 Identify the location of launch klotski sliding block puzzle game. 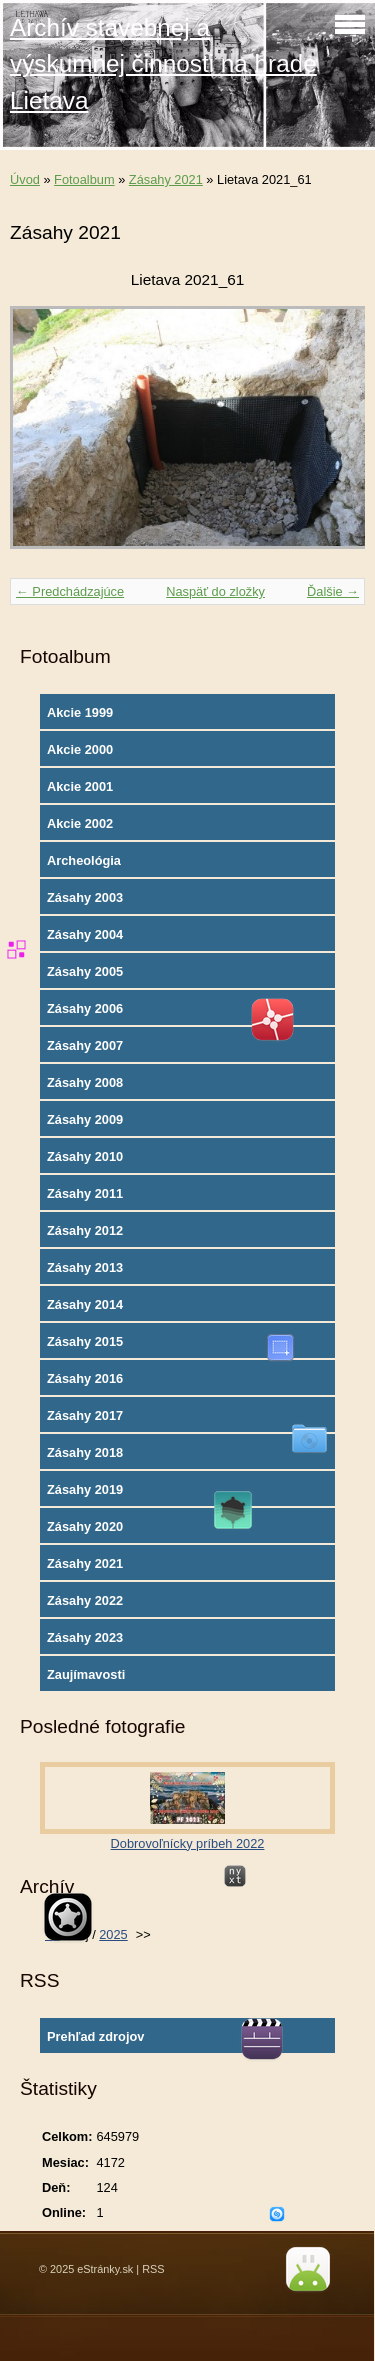
(16, 949).